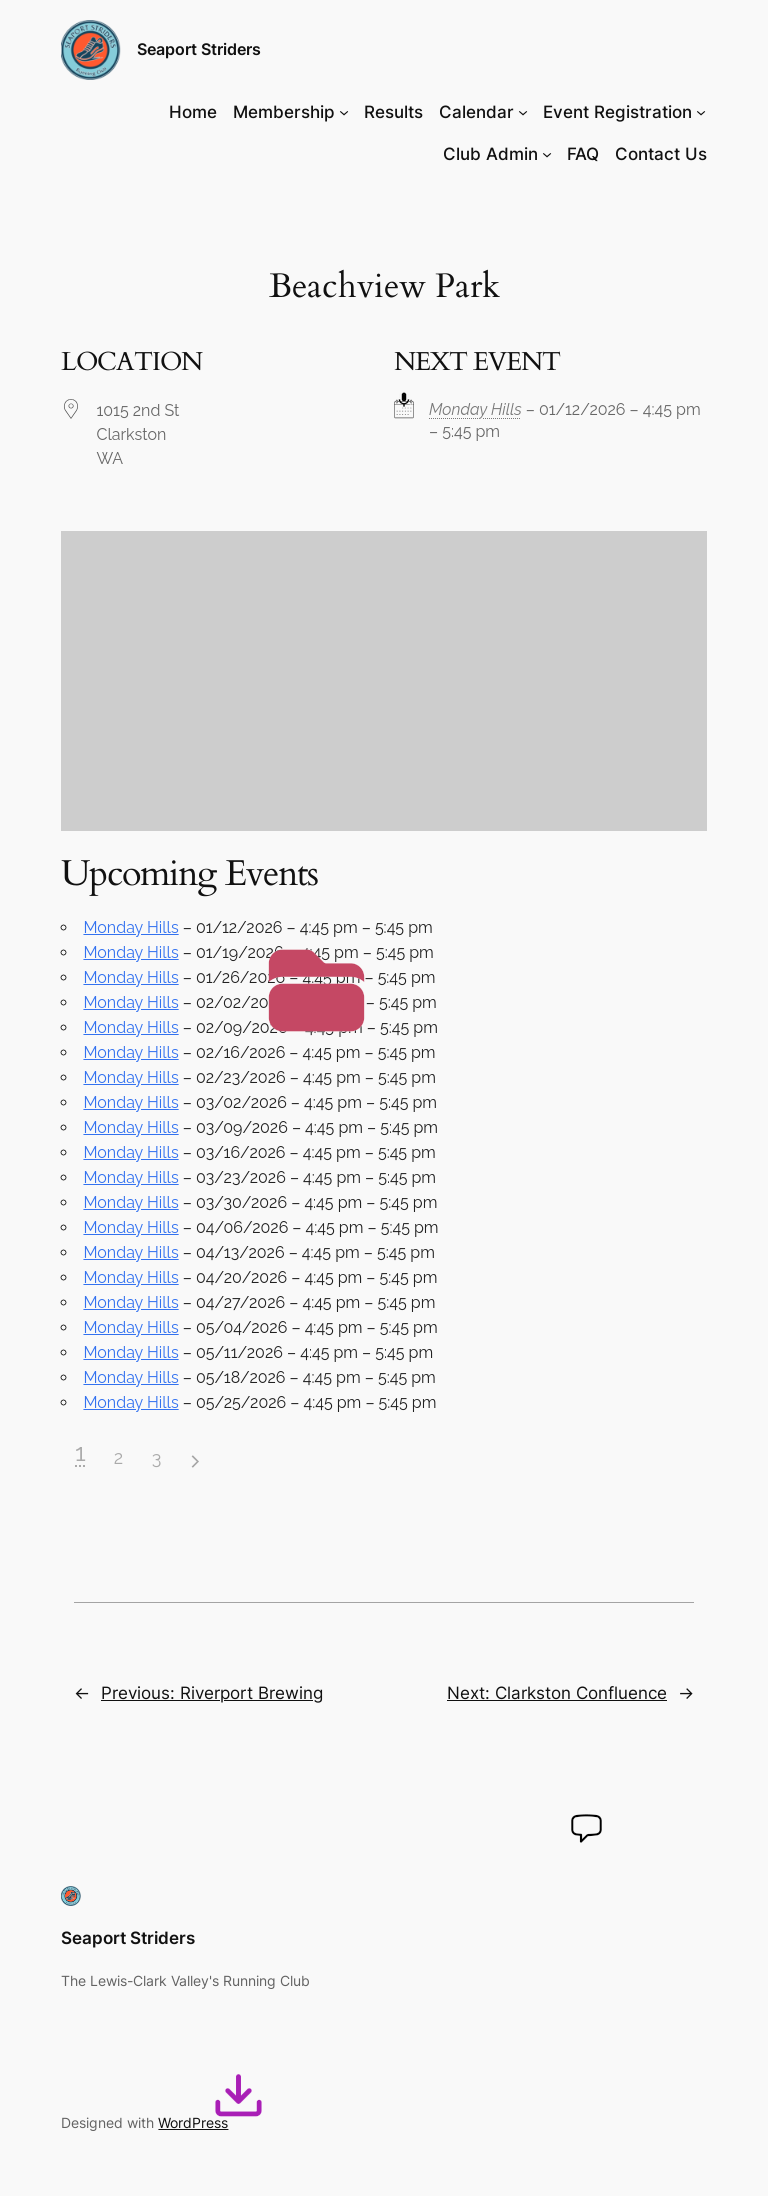 This screenshot has width=768, height=2196. Describe the element at coordinates (404, 400) in the screenshot. I see `tap to start voice recording` at that location.